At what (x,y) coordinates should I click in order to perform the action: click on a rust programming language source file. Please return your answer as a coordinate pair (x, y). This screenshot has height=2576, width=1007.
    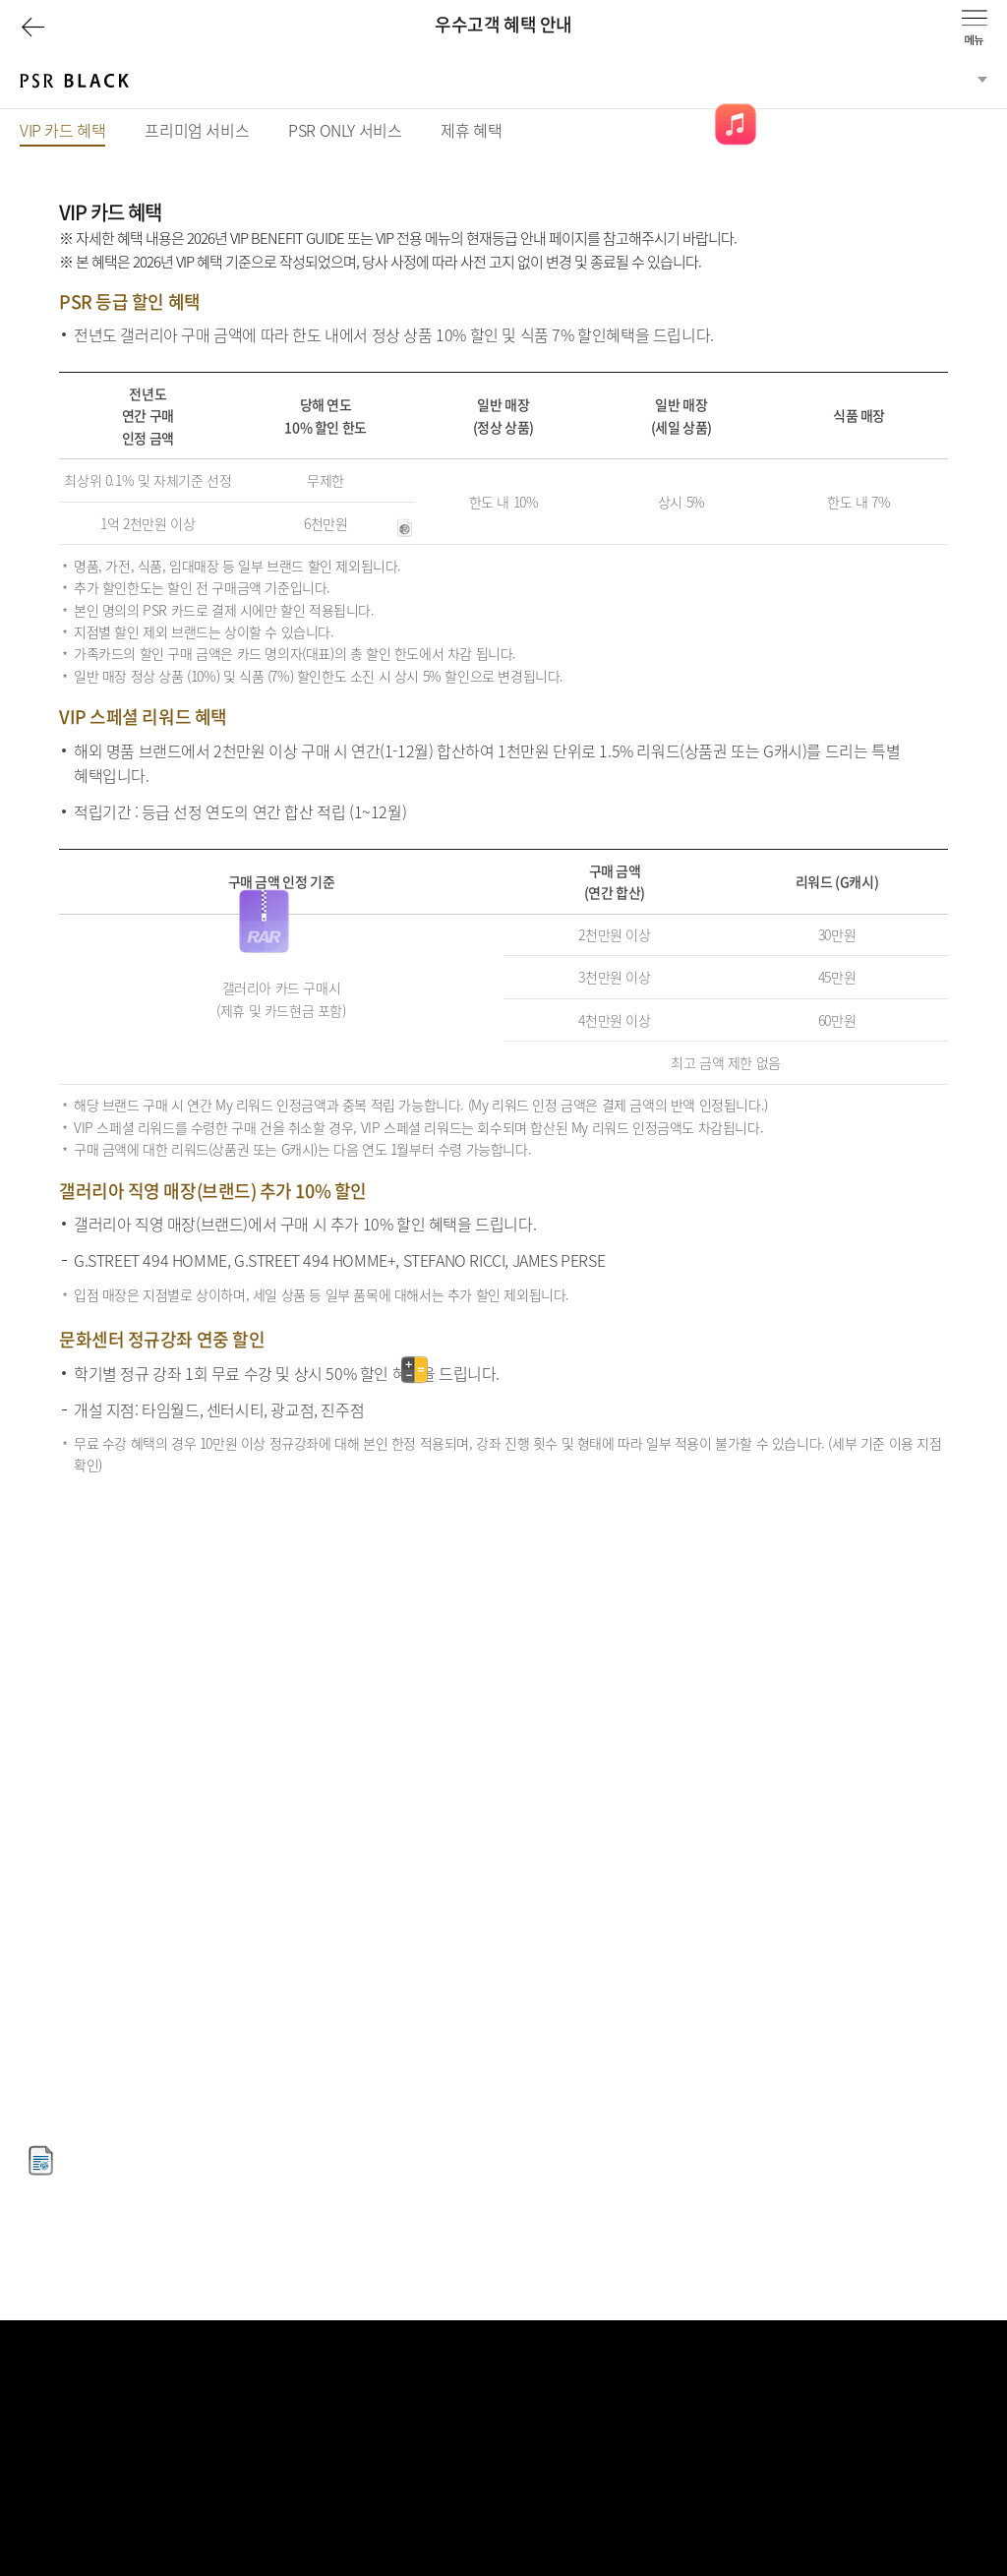
    Looking at the image, I should click on (404, 527).